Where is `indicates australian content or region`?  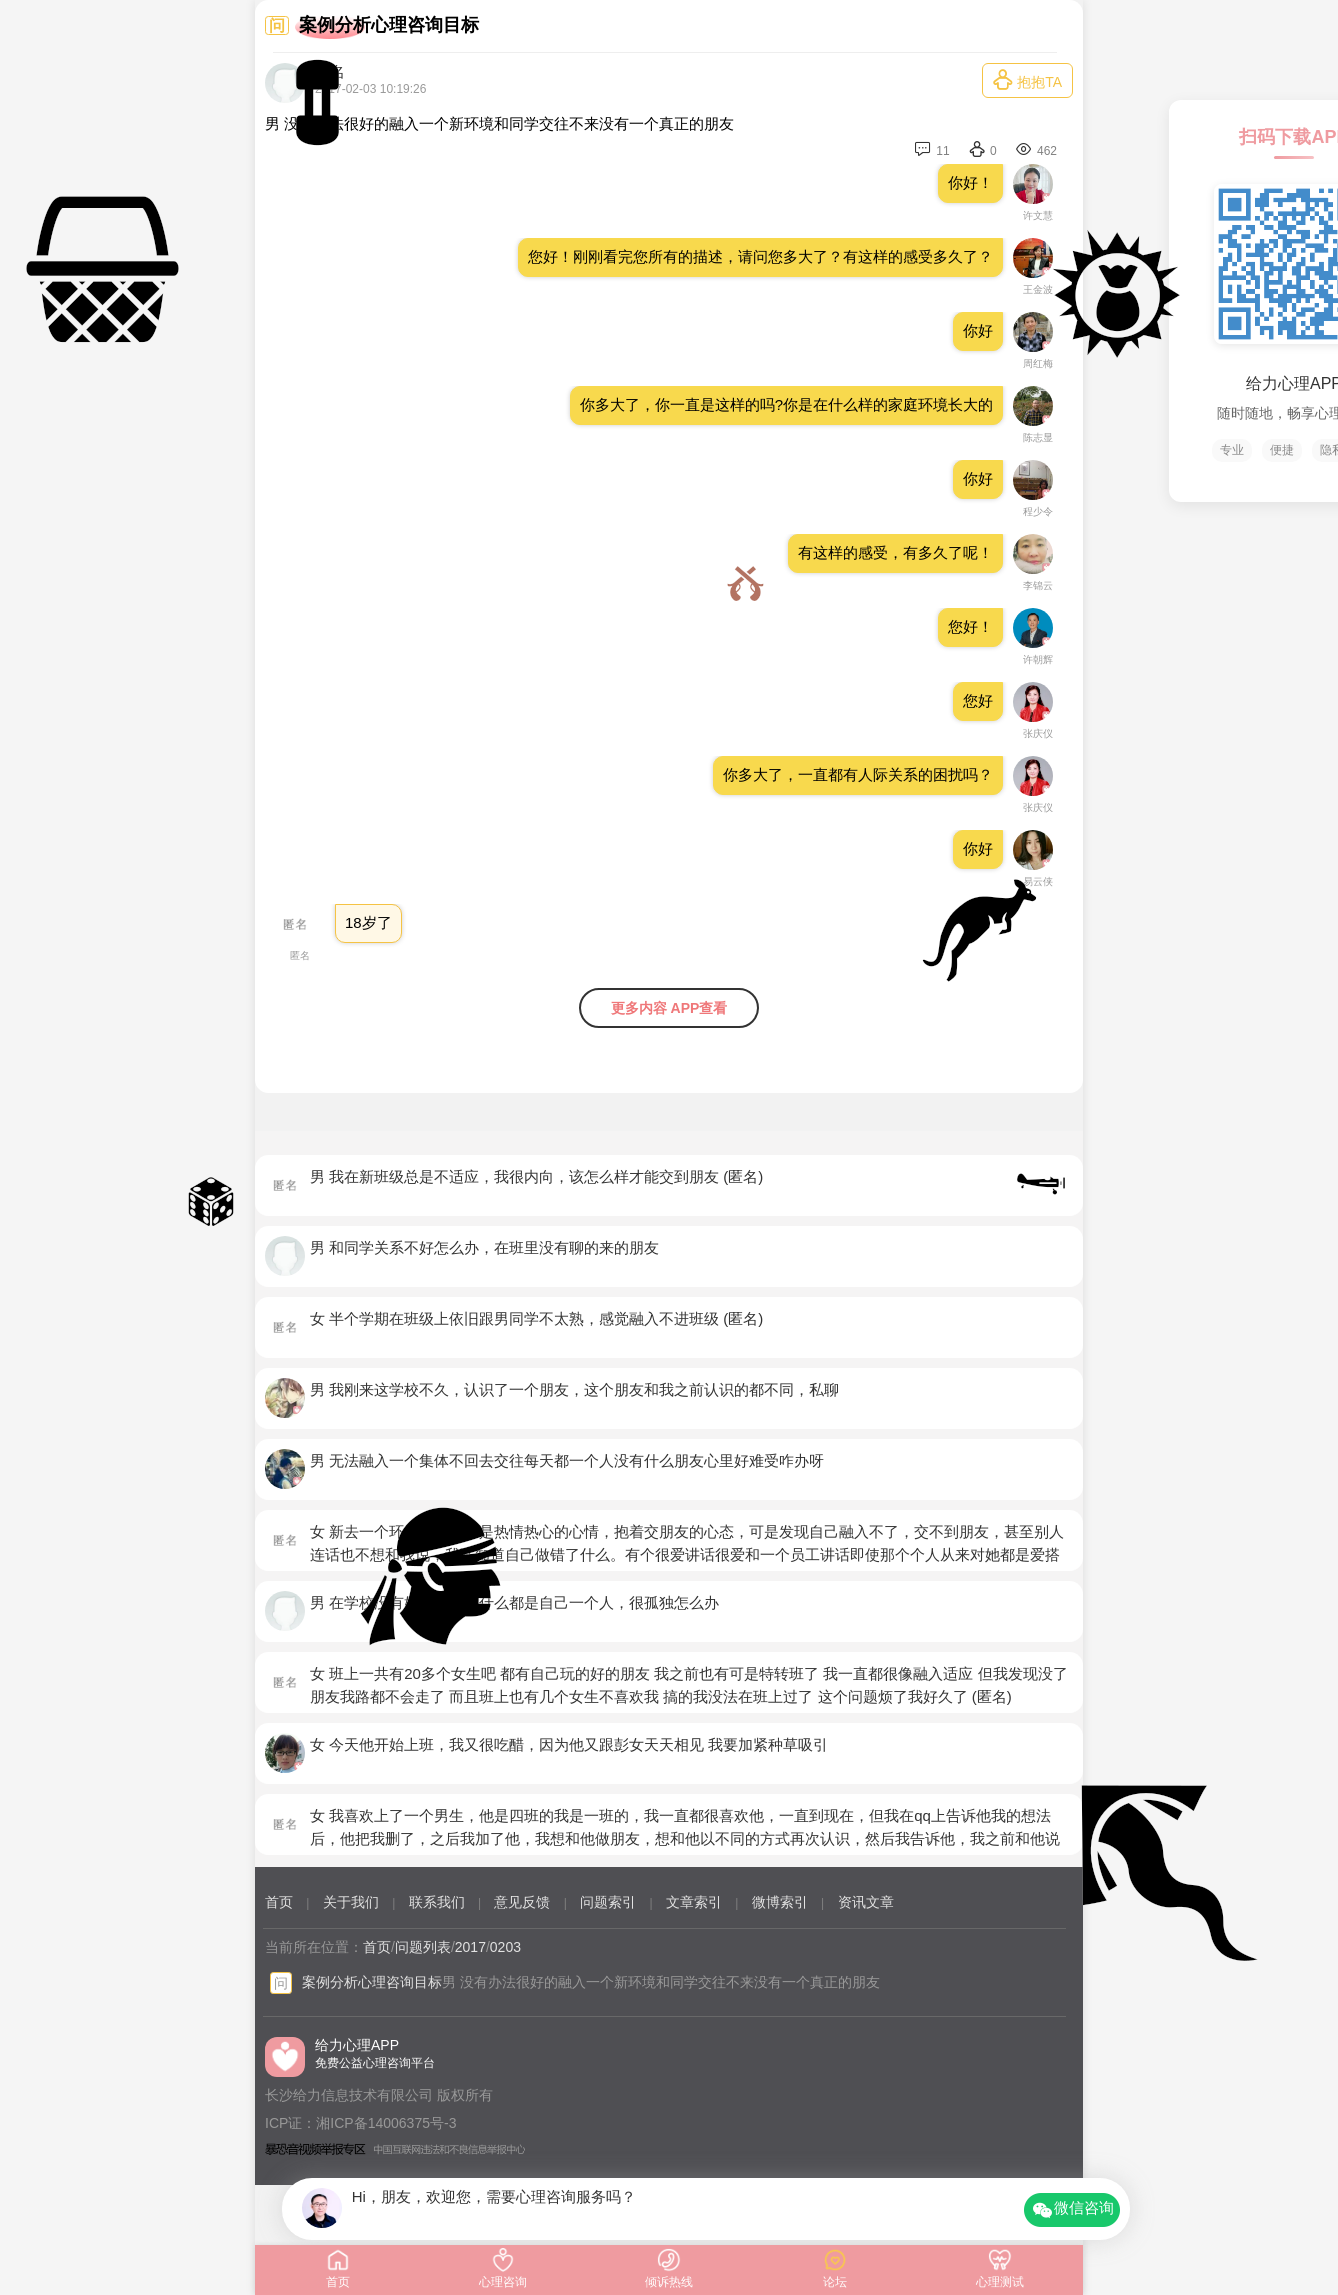 indicates australian content or region is located at coordinates (979, 930).